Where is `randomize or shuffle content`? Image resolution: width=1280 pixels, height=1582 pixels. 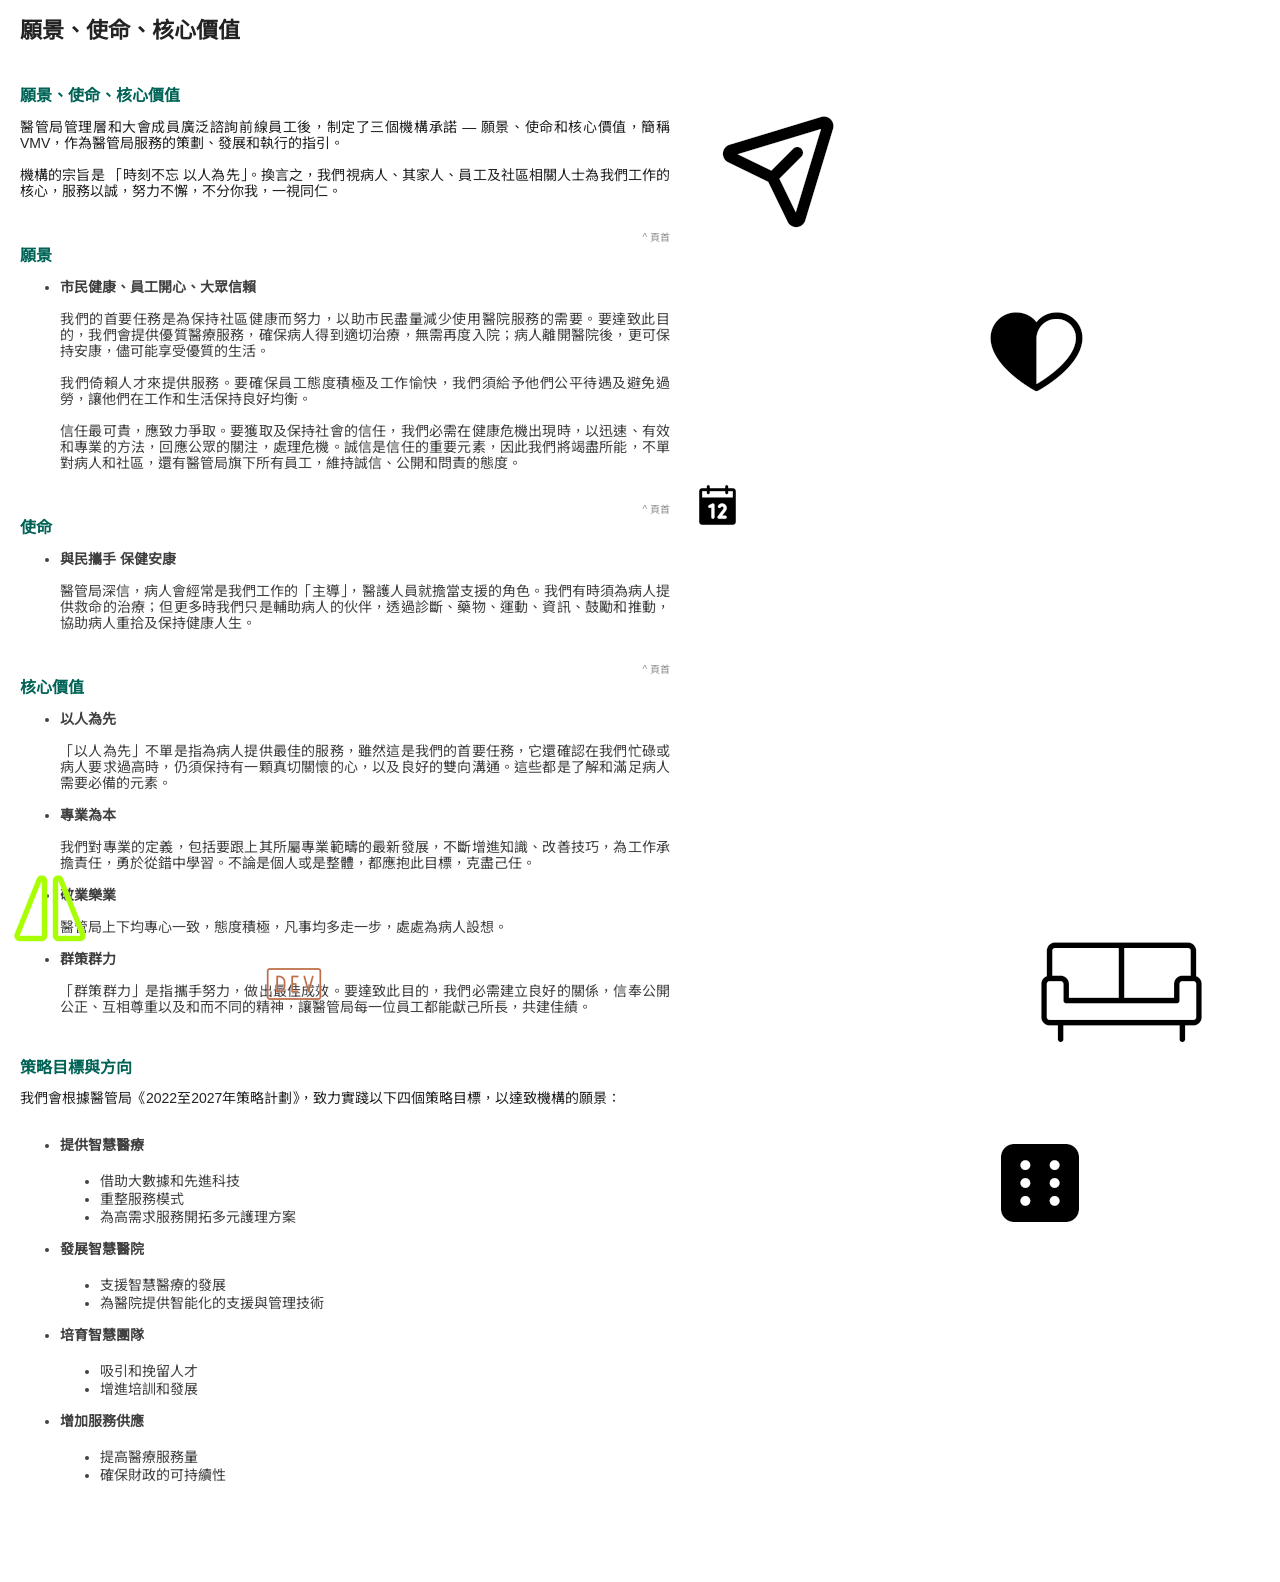
randomize or shuffle content is located at coordinates (1040, 1183).